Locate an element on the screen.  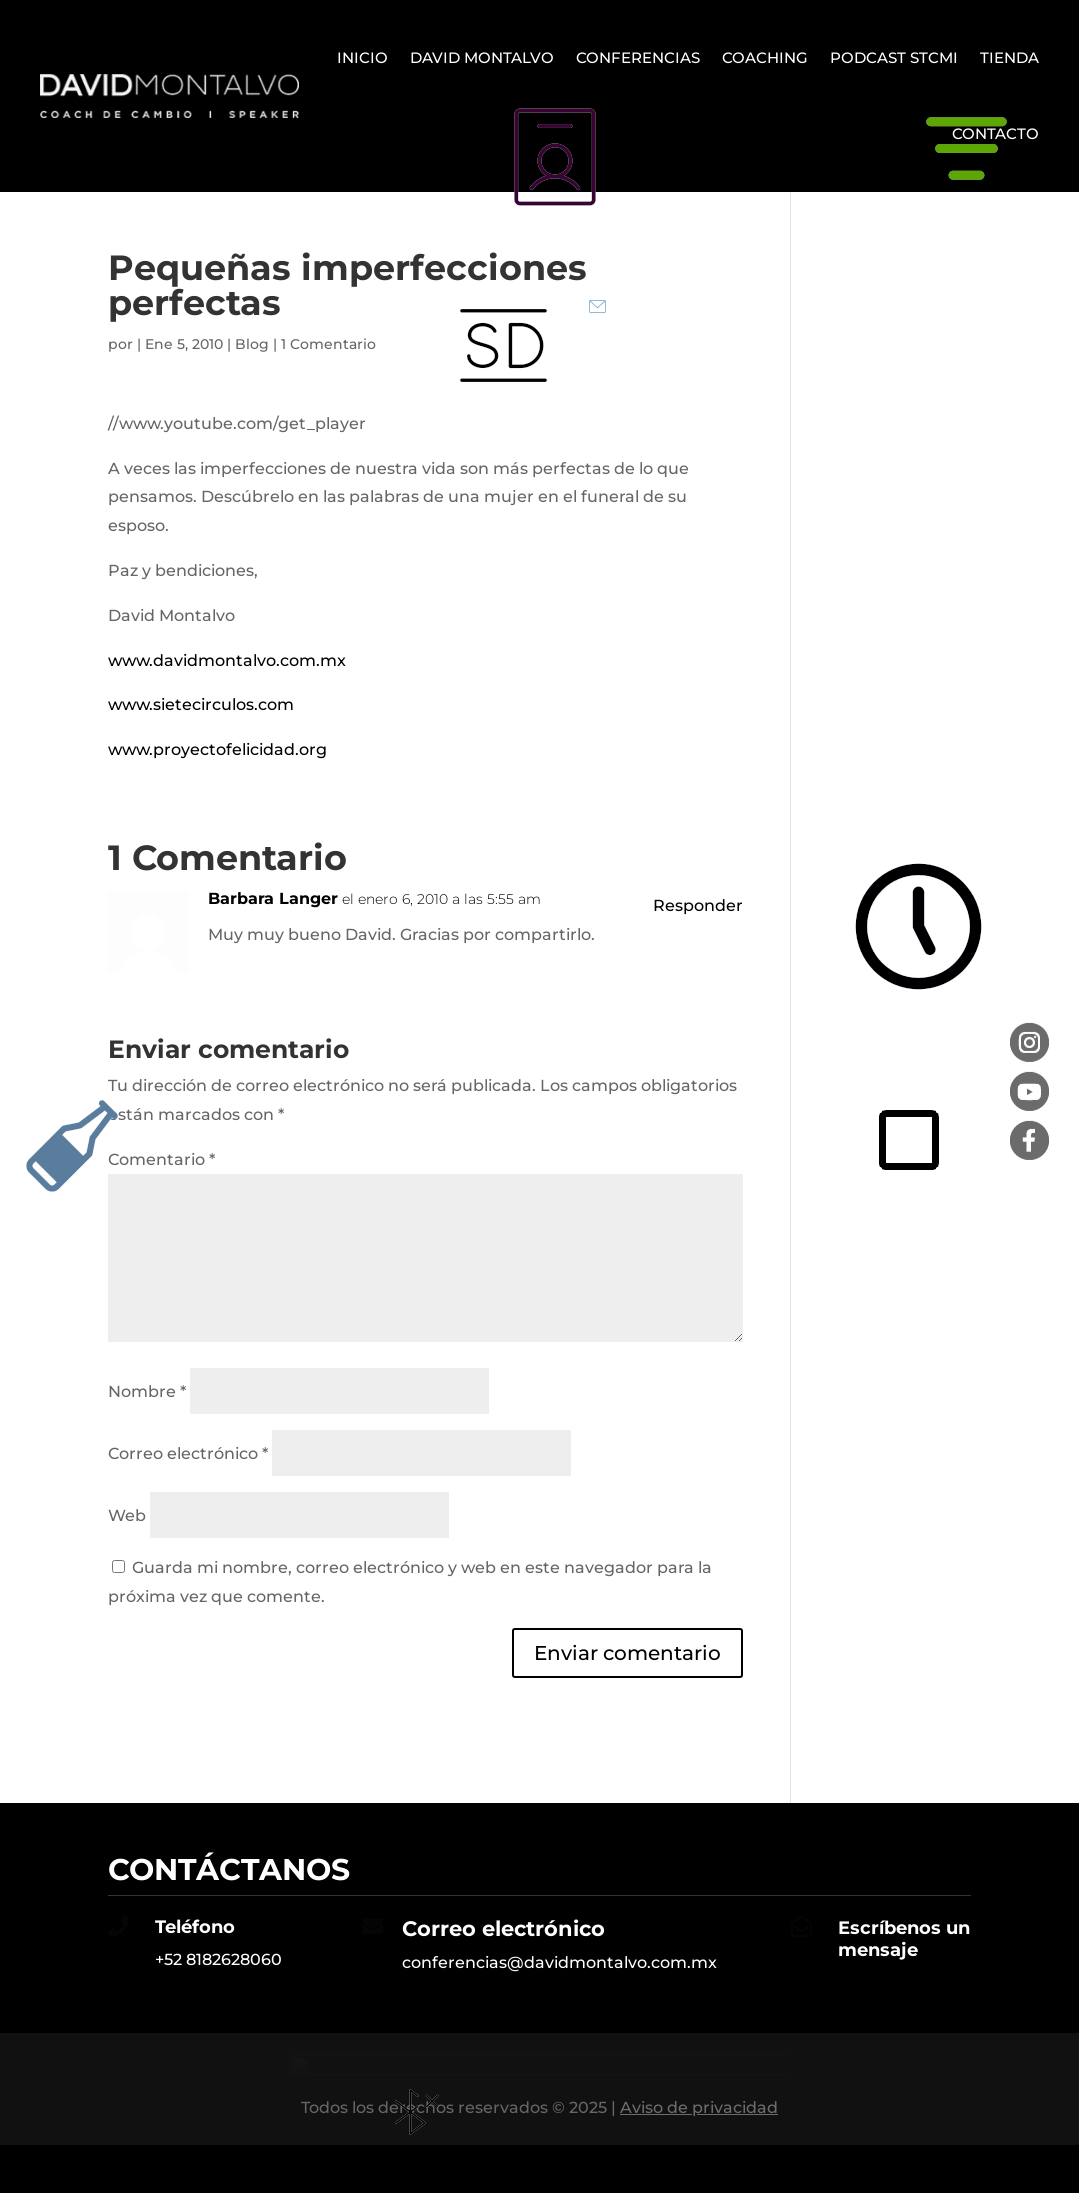
bluetooth connection disabled is located at coordinates (414, 2112).